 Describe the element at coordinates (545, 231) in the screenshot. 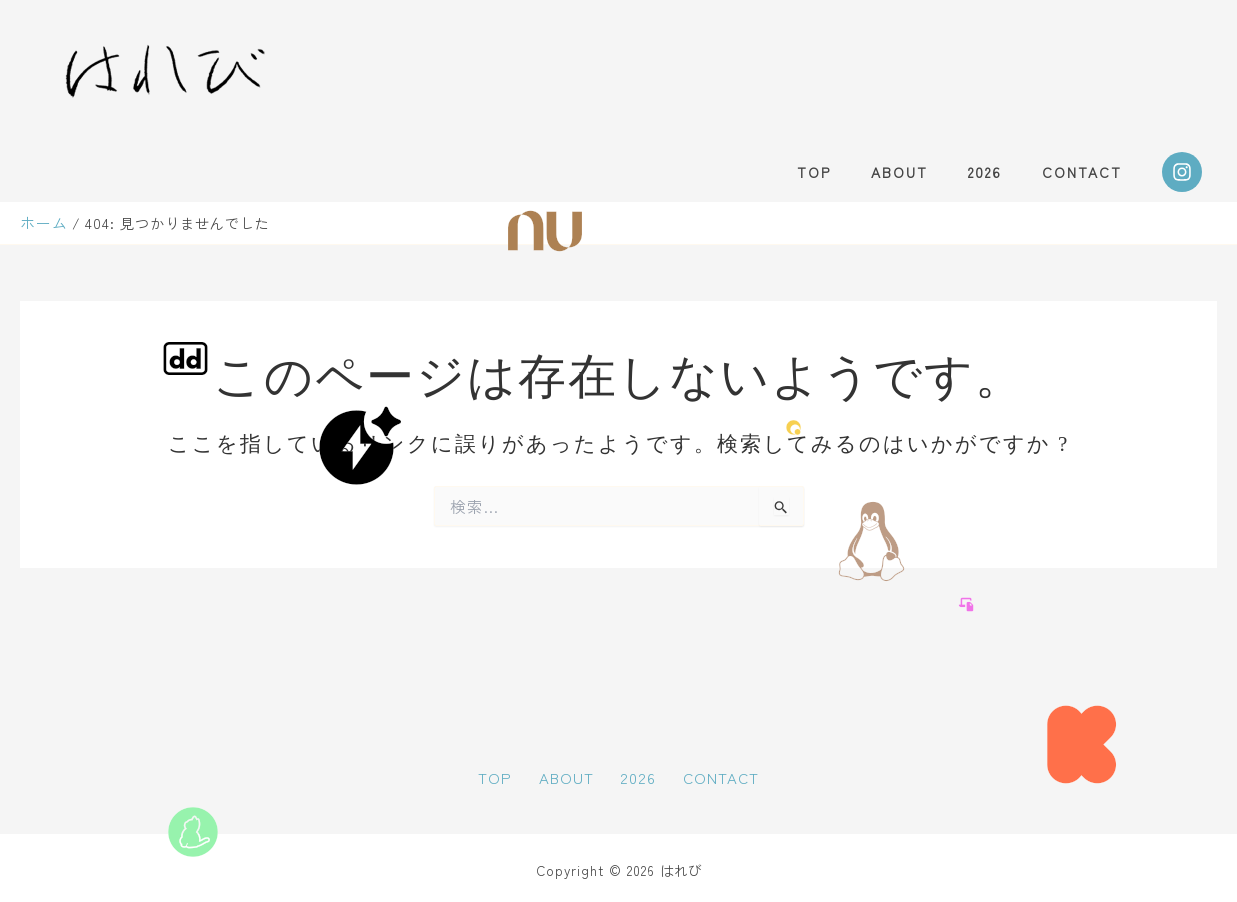

I see `open the Nubank app` at that location.